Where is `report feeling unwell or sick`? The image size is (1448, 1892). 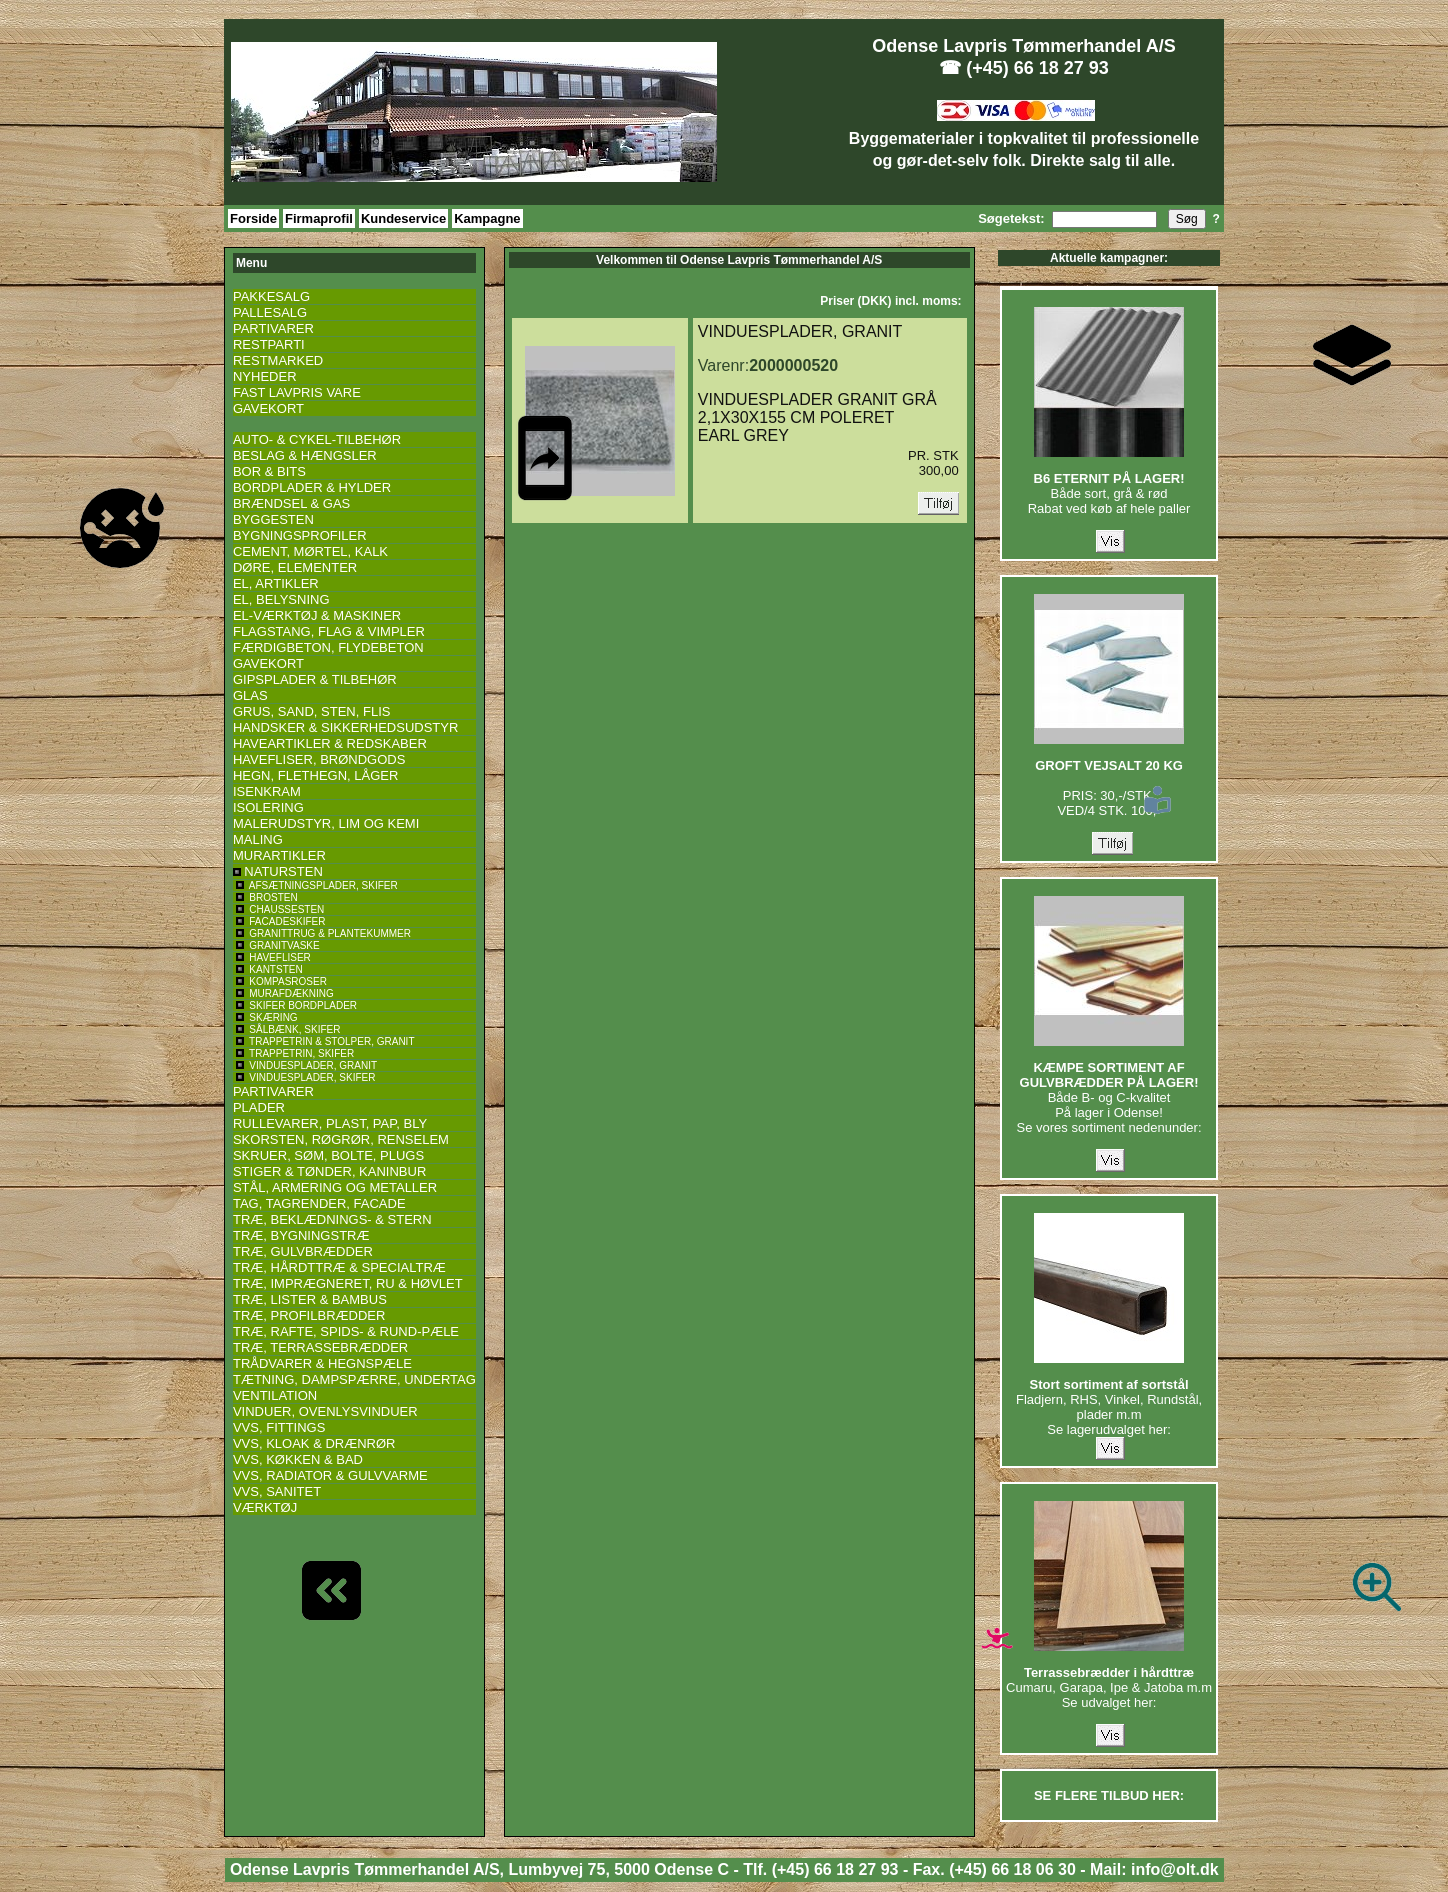 report feeling unwell or sick is located at coordinates (120, 528).